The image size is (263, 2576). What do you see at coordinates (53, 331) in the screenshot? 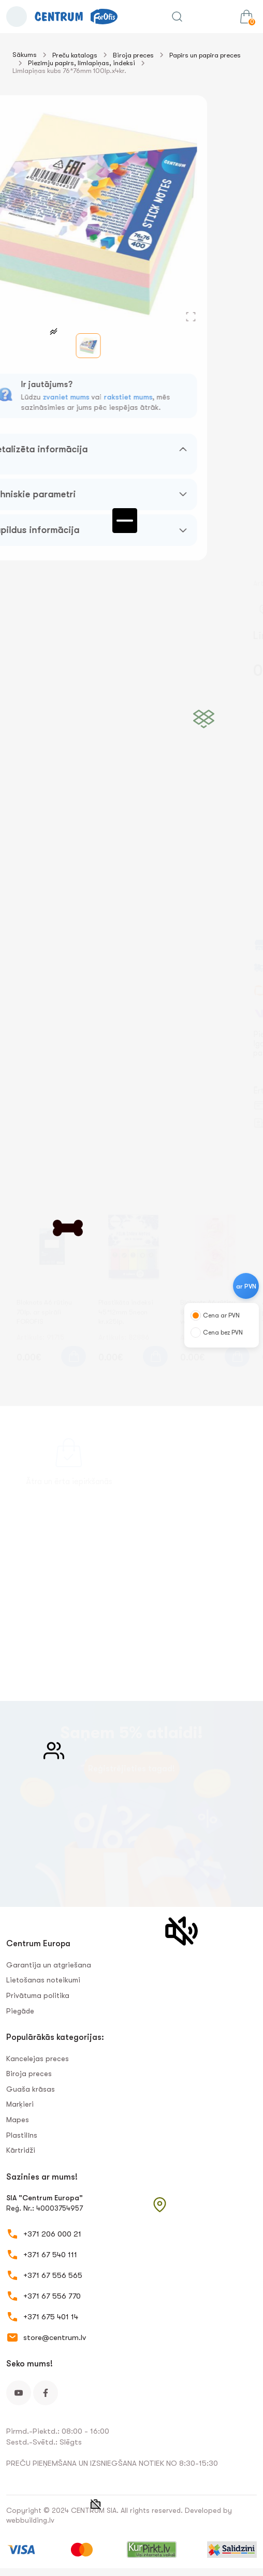
I see `view stacked line chart data` at bounding box center [53, 331].